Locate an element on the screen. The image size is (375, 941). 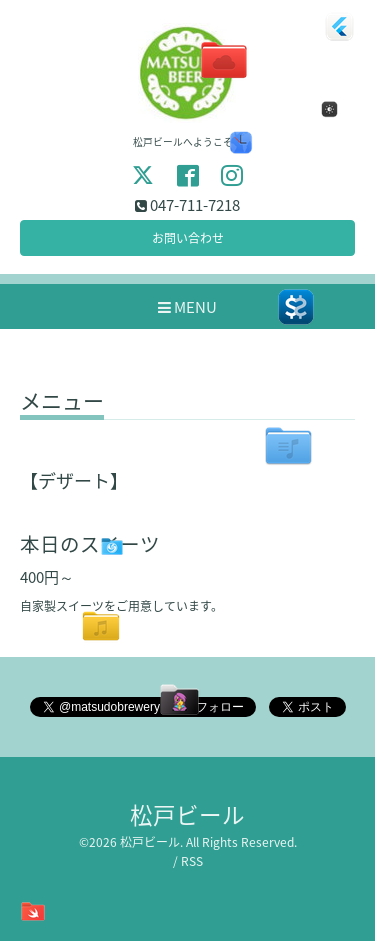
open your audio files folder is located at coordinates (288, 445).